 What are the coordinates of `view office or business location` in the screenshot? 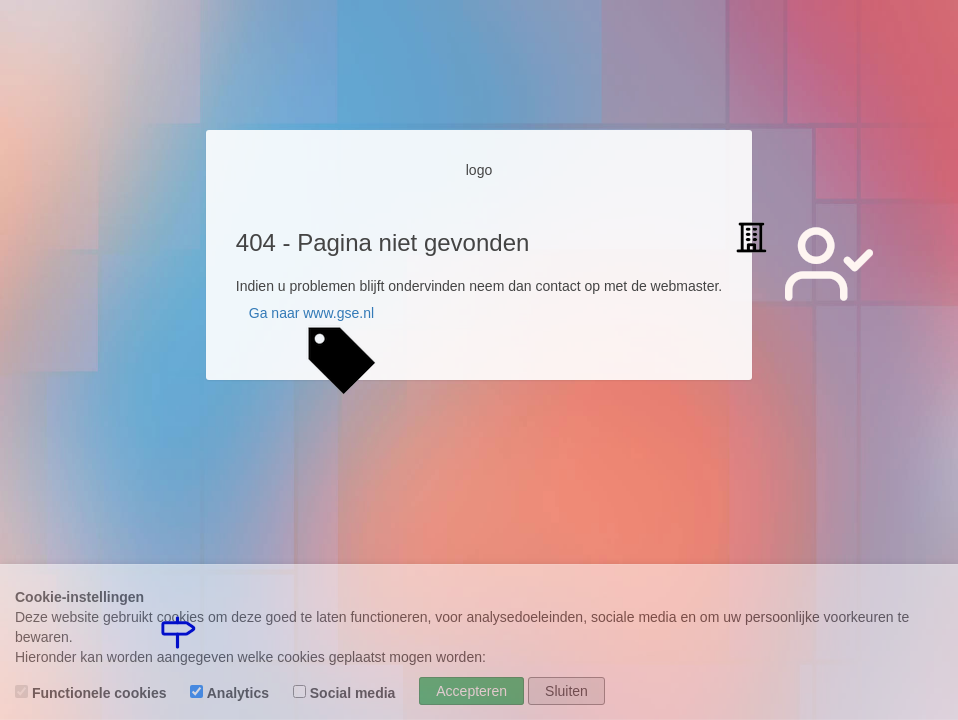 It's located at (751, 237).